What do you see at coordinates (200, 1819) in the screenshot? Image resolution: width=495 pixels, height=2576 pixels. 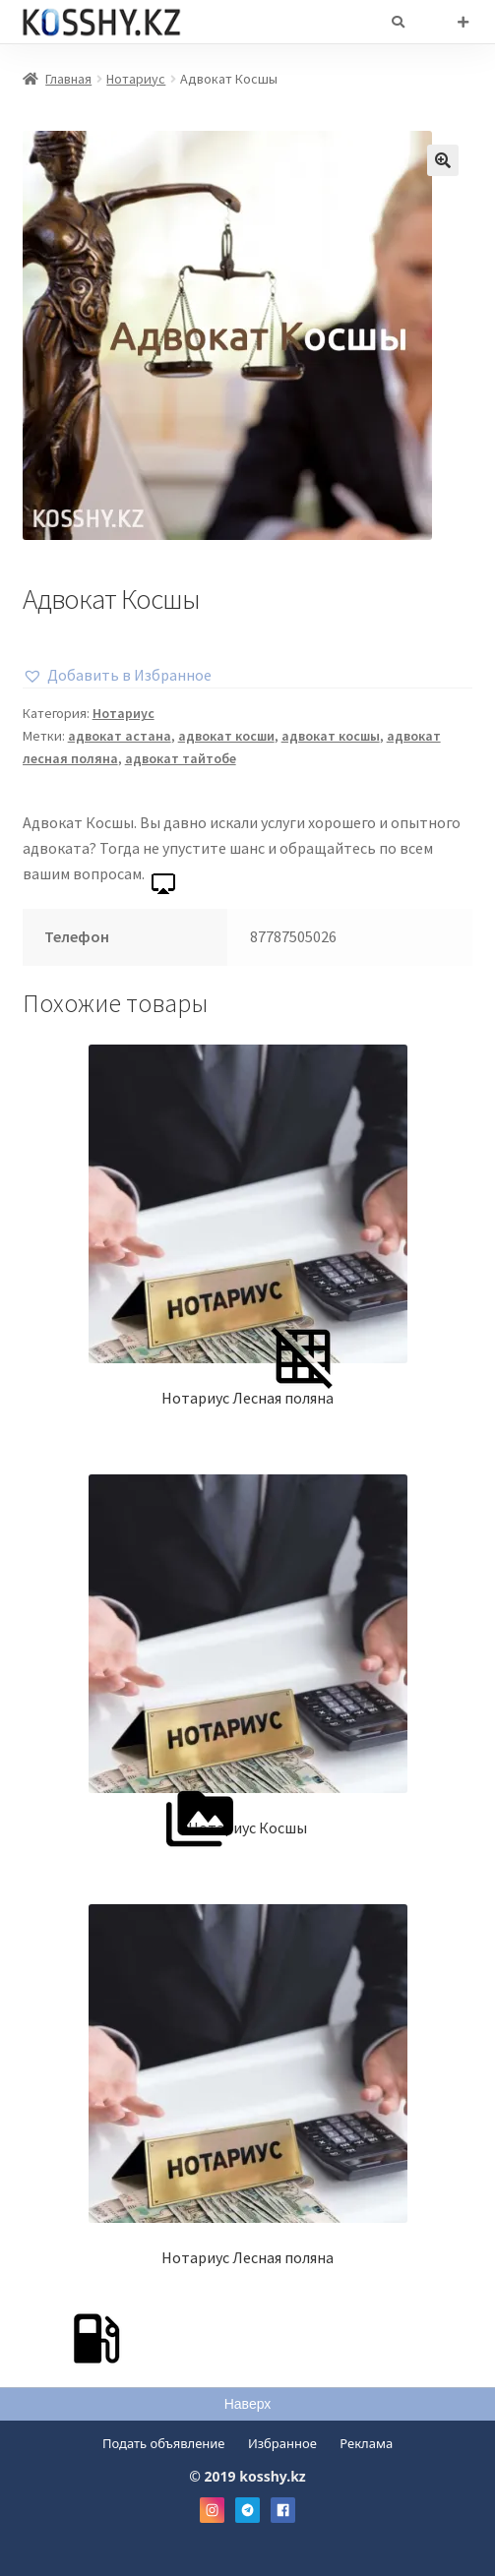 I see `access your photo library` at bounding box center [200, 1819].